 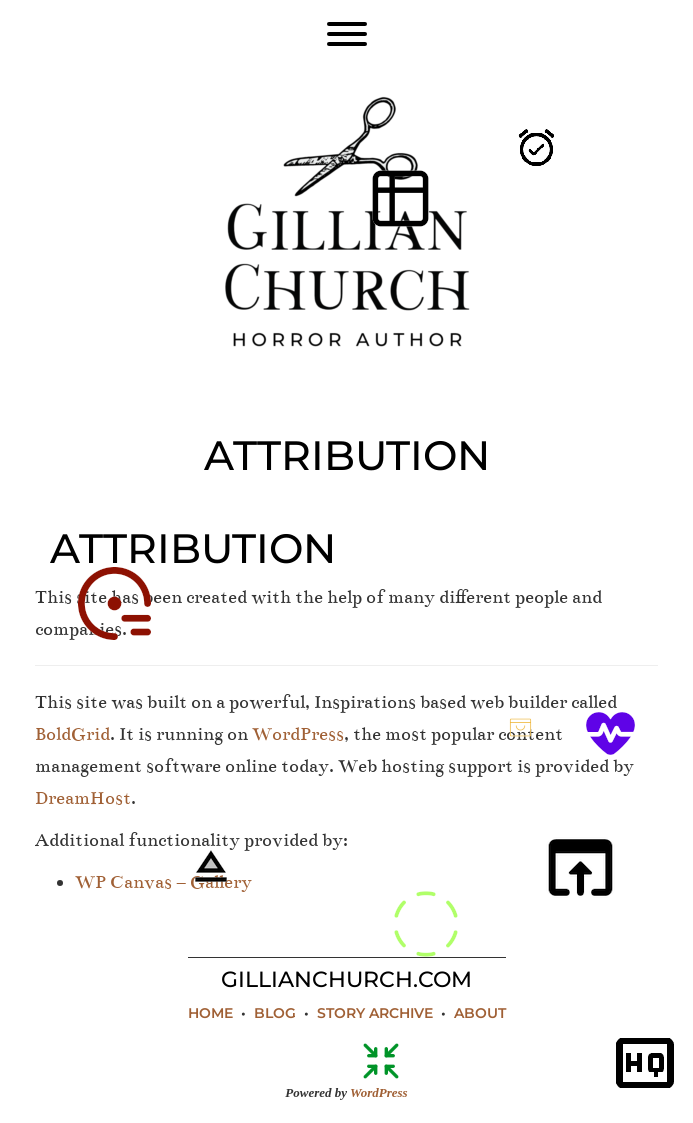 I want to click on alarm is set and active, so click(x=536, y=147).